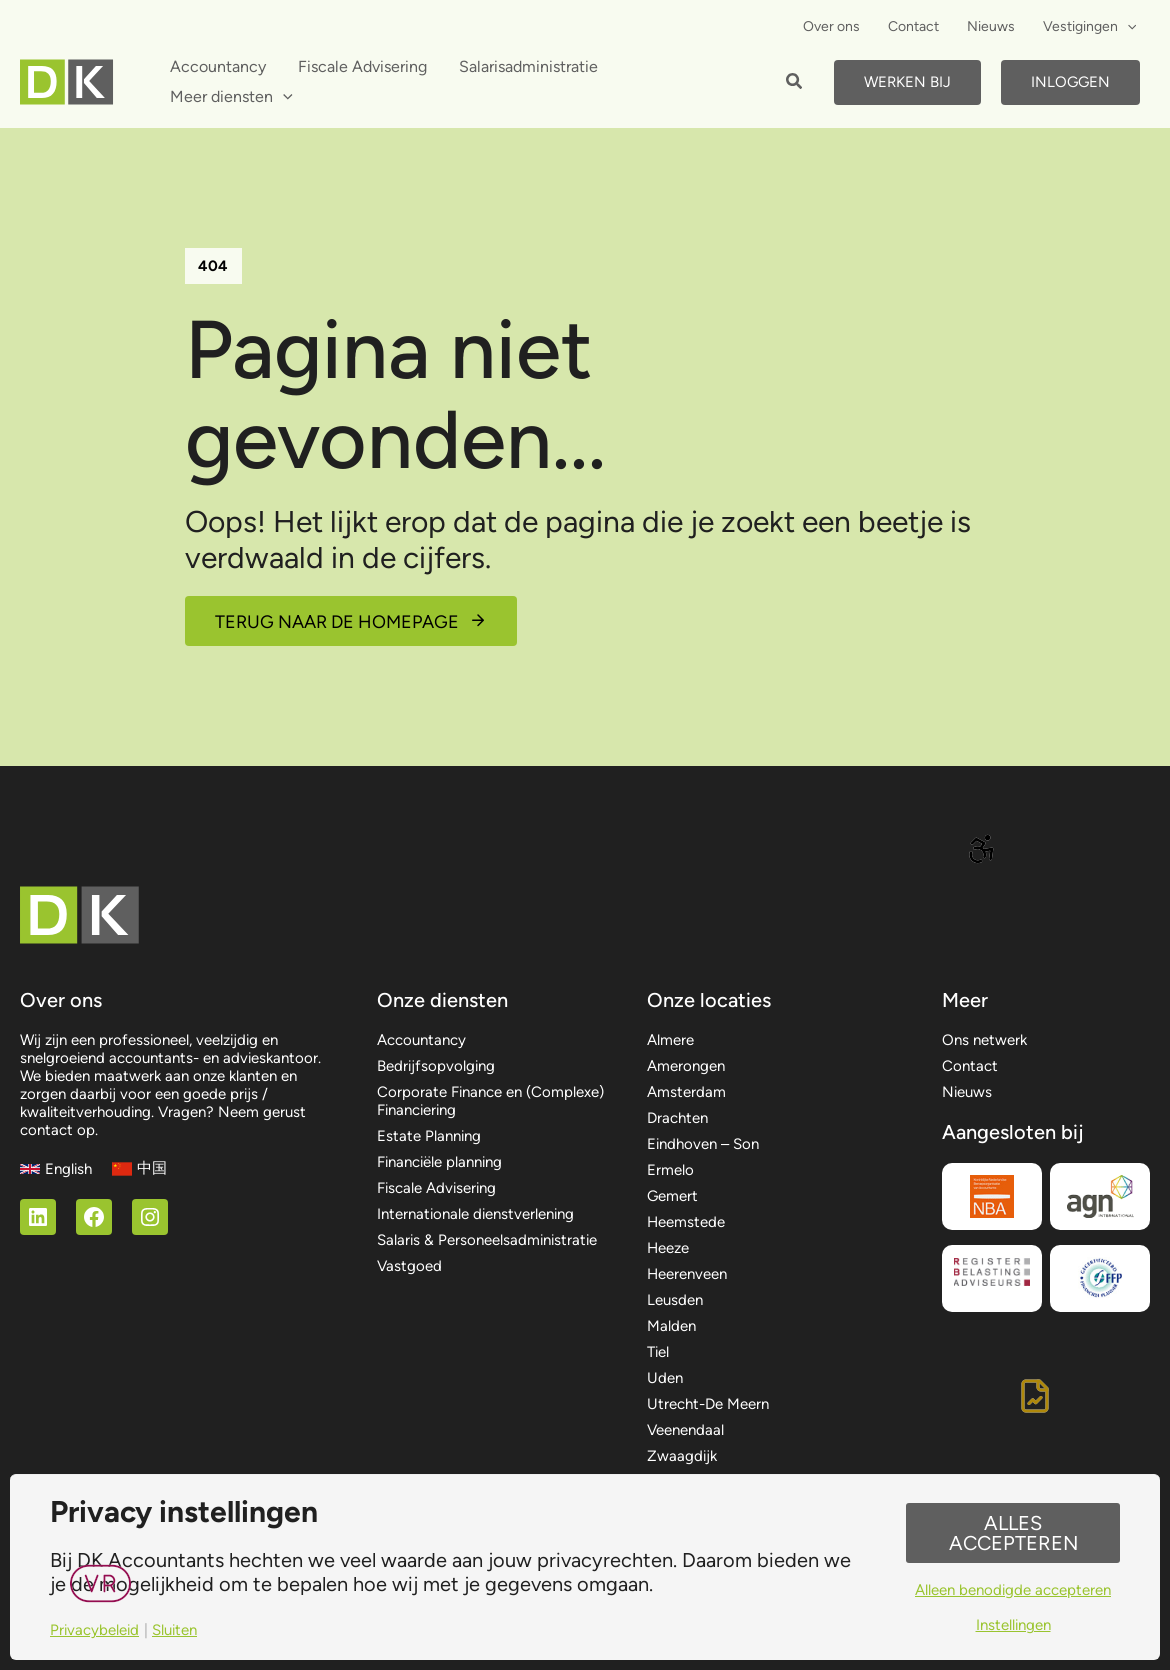  What do you see at coordinates (1035, 1396) in the screenshot?
I see `view report or analytics document` at bounding box center [1035, 1396].